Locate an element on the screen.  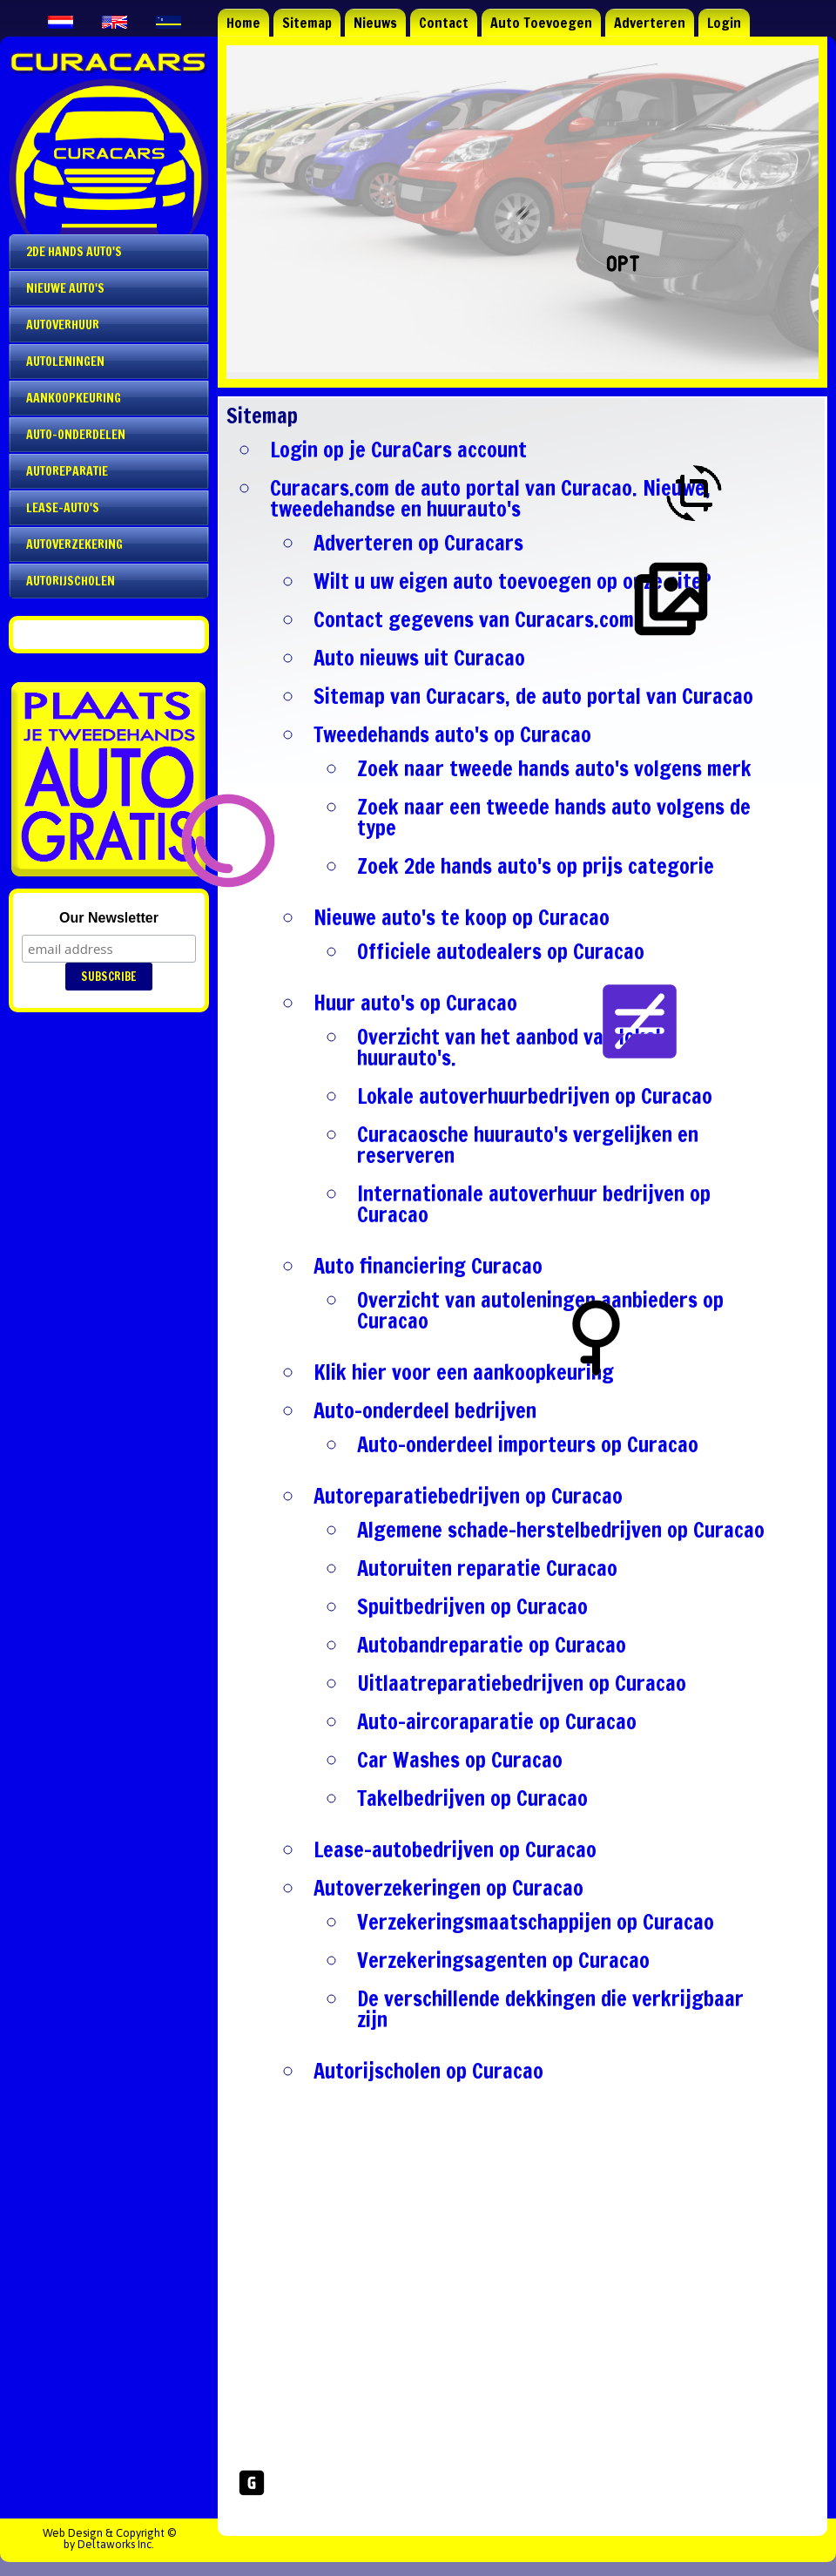
indicates demigirl gender identity is located at coordinates (596, 1335).